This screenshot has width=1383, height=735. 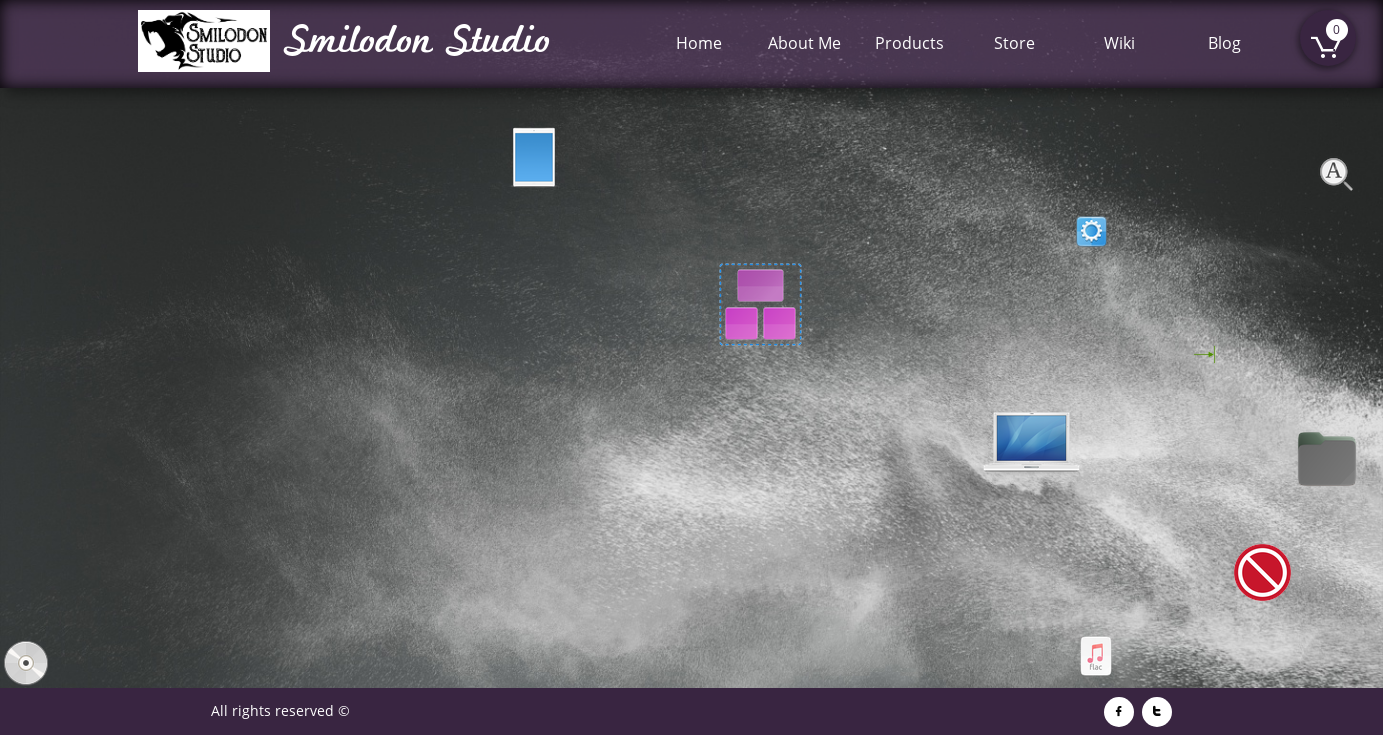 What do you see at coordinates (1096, 656) in the screenshot?
I see `a flac audio file in ogg container format` at bounding box center [1096, 656].